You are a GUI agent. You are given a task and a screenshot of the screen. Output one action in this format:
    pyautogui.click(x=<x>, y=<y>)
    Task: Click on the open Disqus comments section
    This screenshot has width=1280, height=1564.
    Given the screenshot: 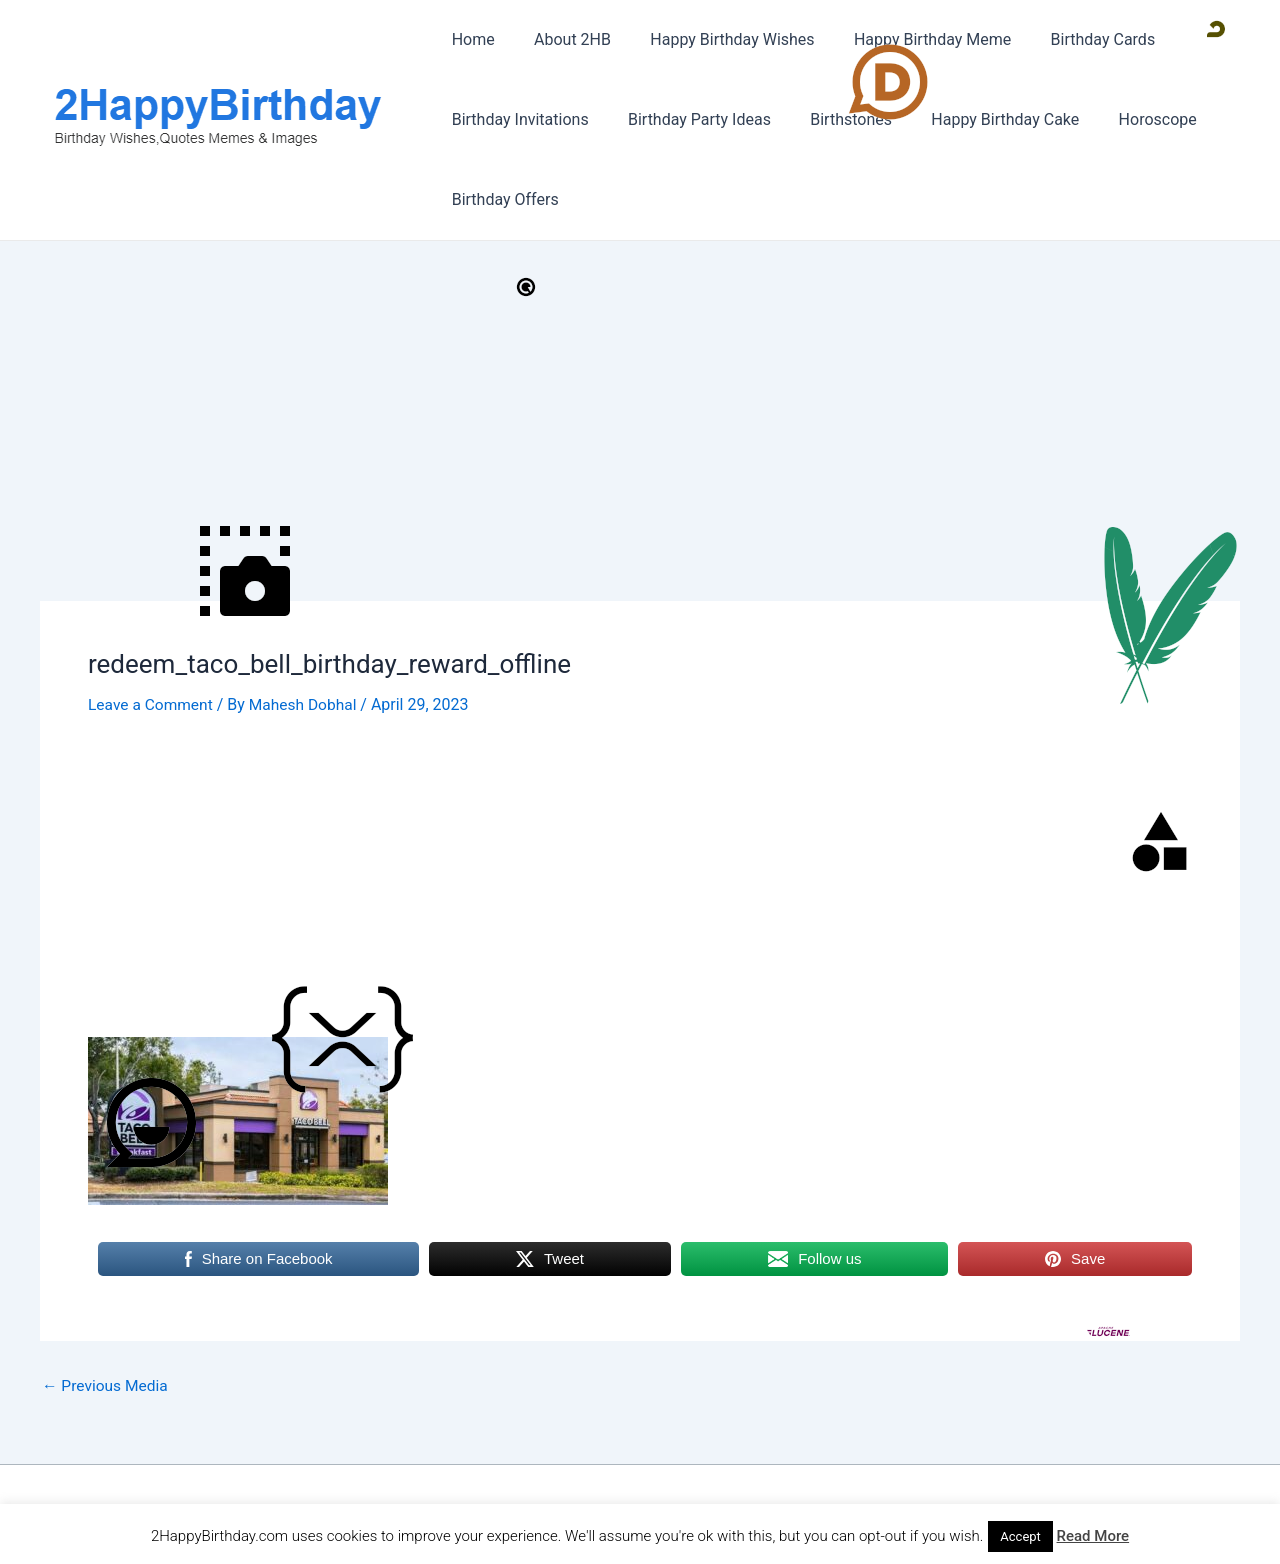 What is the action you would take?
    pyautogui.click(x=890, y=82)
    